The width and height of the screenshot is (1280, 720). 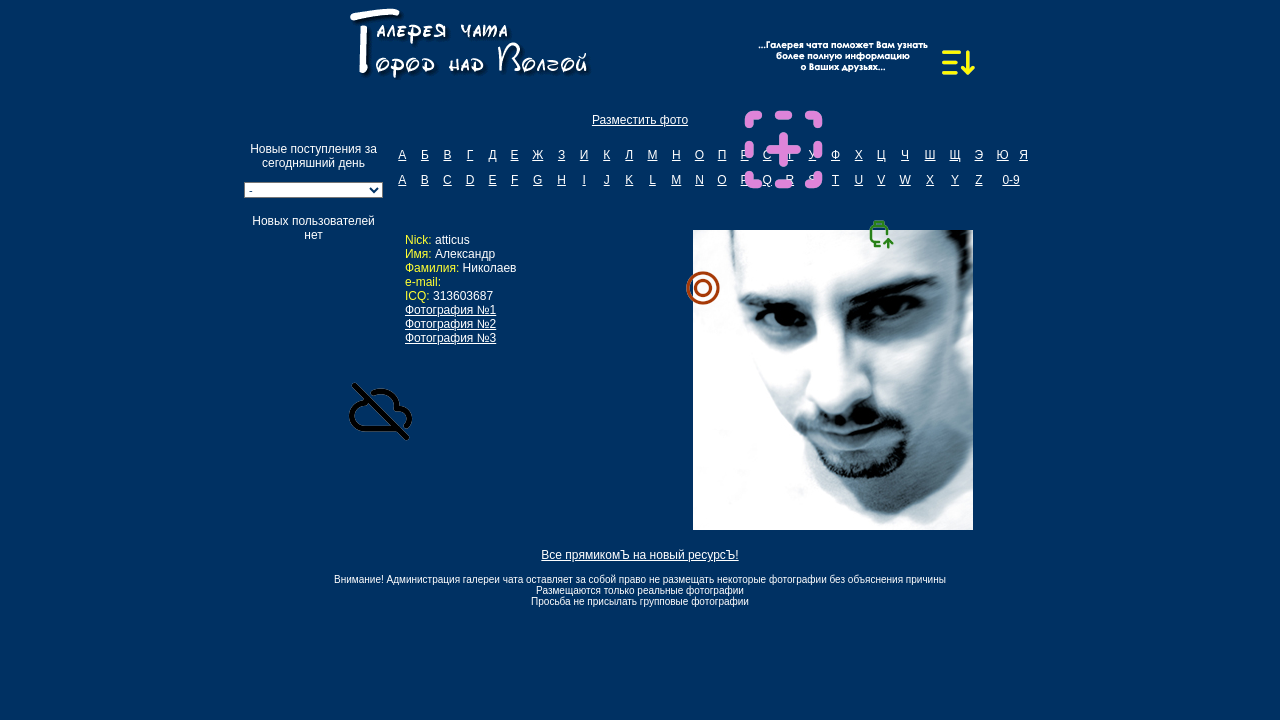 I want to click on cloud sync or storage is unavailable, so click(x=380, y=411).